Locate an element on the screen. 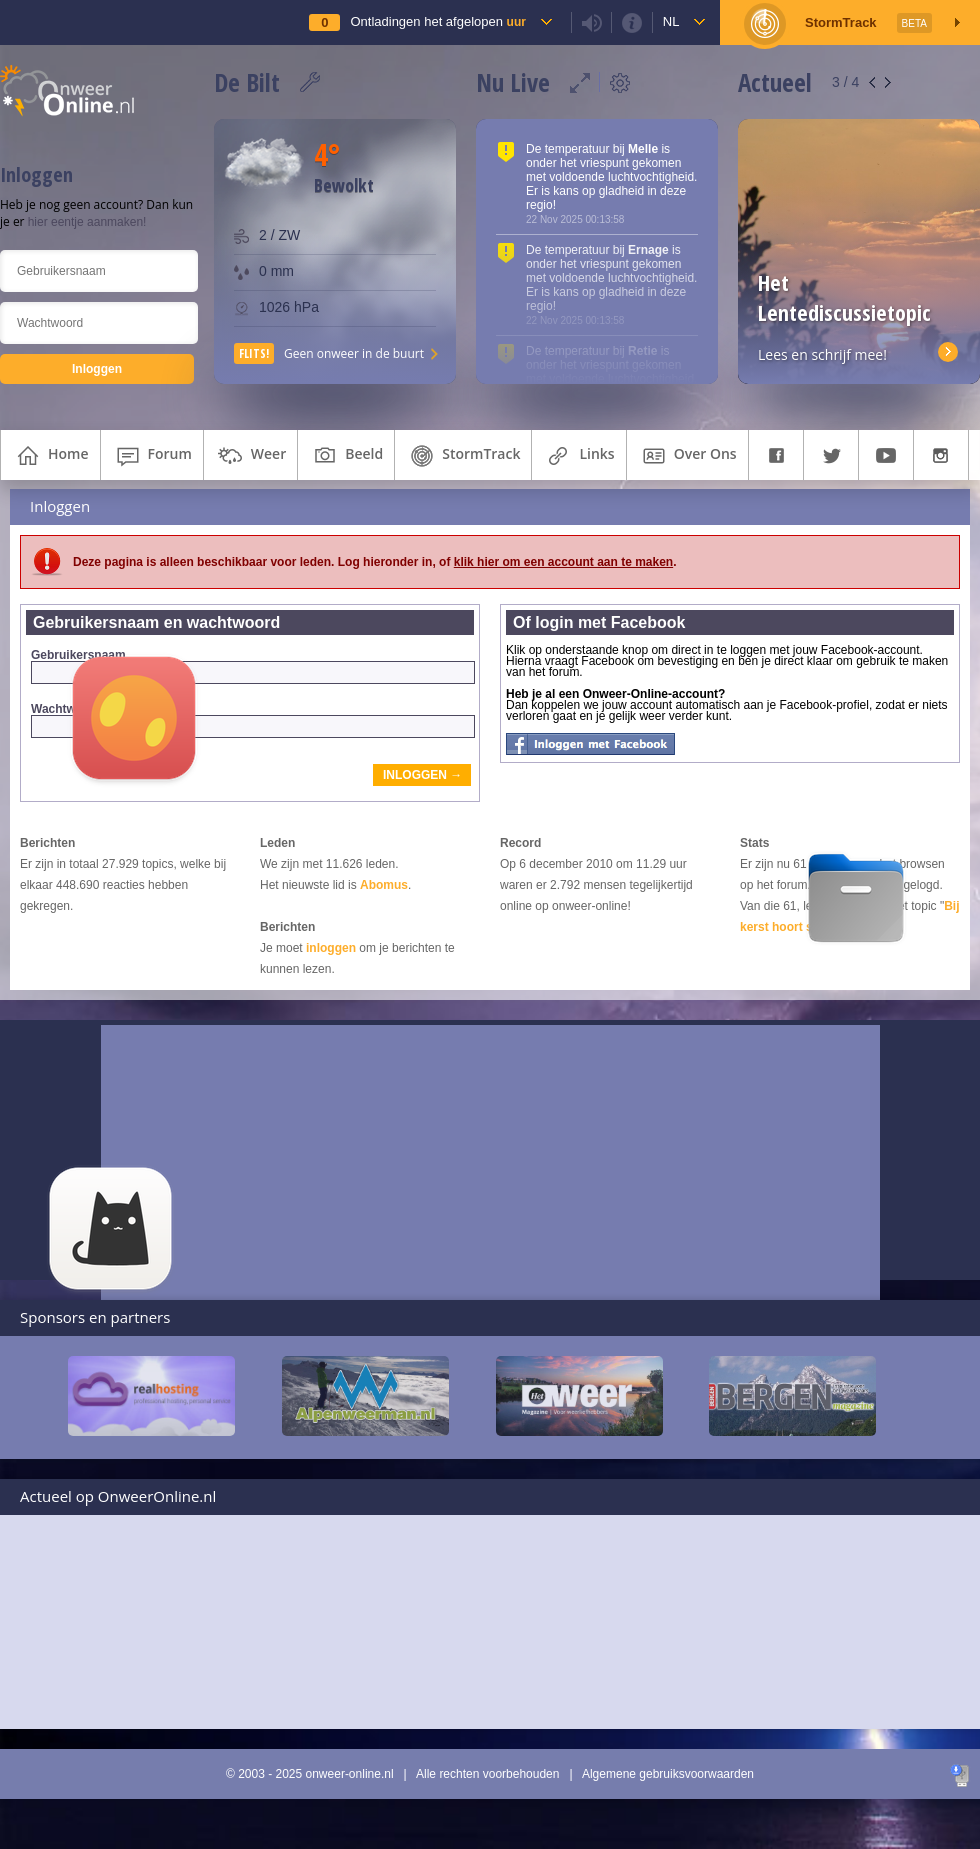 The width and height of the screenshot is (980, 1849). open the Clash proxy app is located at coordinates (110, 1228).